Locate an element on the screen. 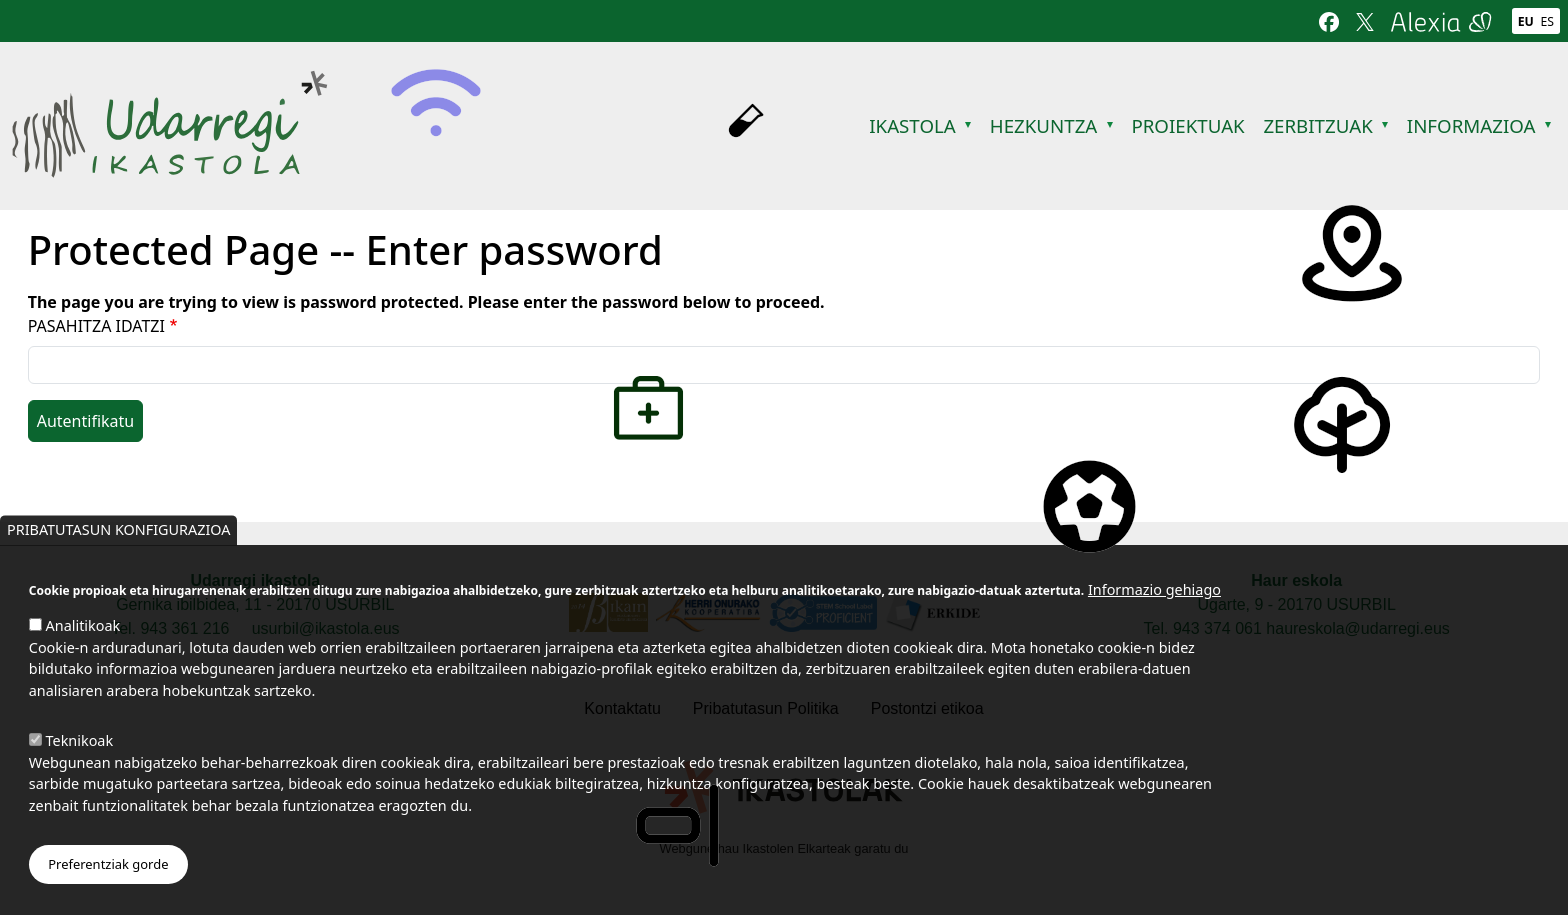 This screenshot has height=915, width=1568. align selected element to the right is located at coordinates (677, 825).